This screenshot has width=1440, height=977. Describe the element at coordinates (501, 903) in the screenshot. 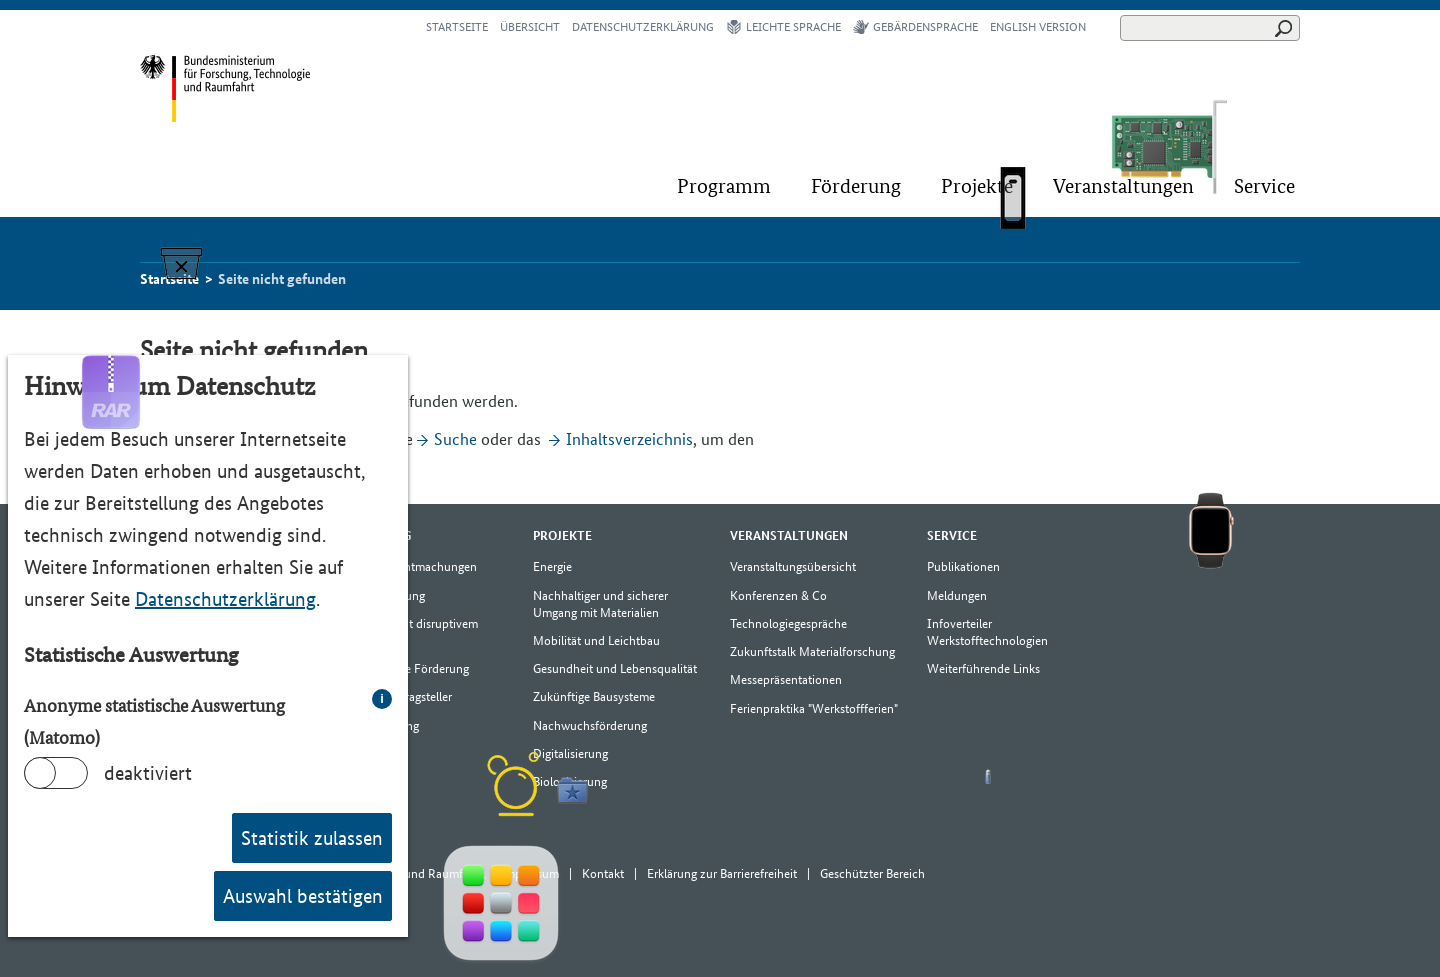

I see `open the app launcher to view all applications` at that location.